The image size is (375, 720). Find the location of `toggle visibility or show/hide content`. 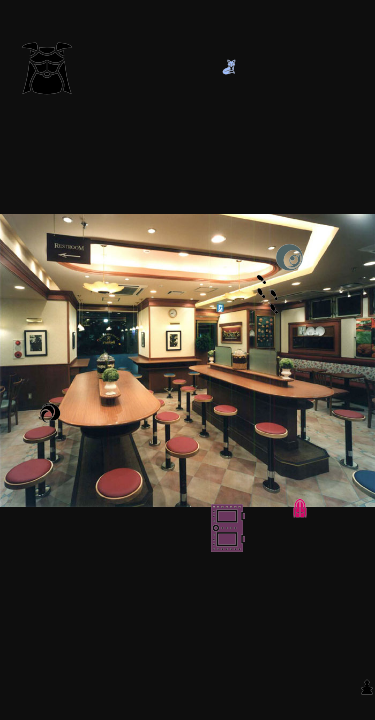

toggle visibility or show/hide content is located at coordinates (289, 257).